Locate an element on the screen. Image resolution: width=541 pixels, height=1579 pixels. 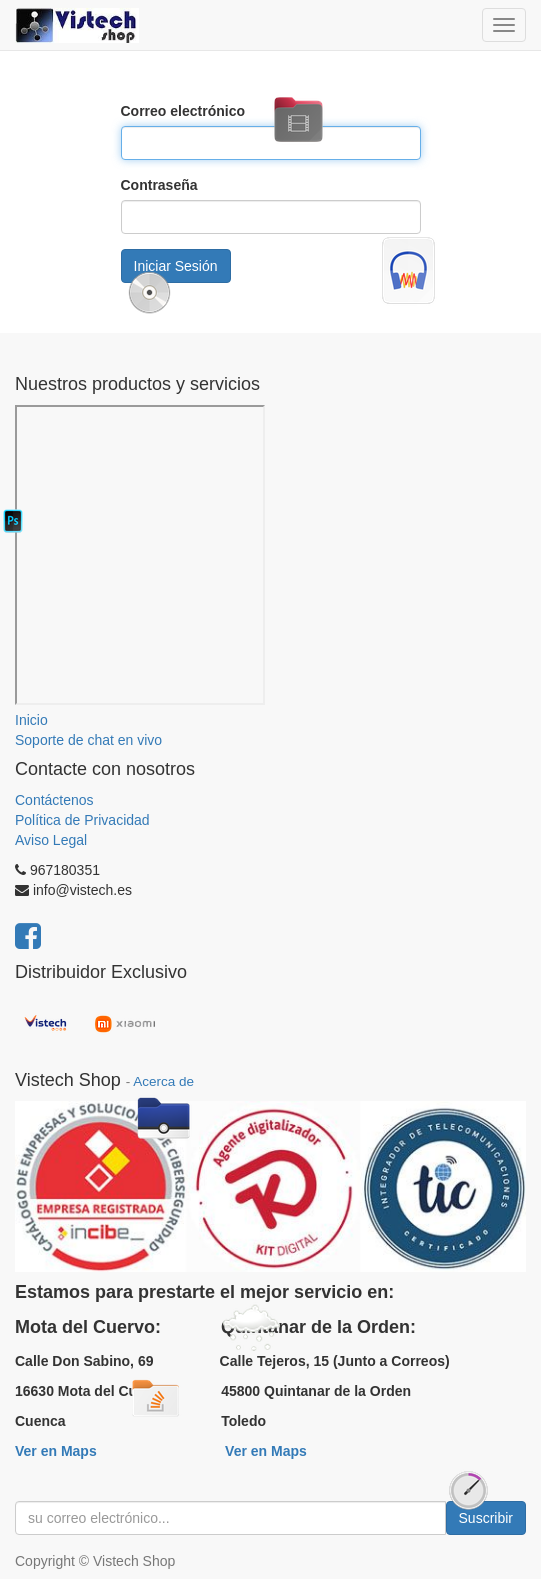
open folder containing stack overflow resources is located at coordinates (155, 1399).